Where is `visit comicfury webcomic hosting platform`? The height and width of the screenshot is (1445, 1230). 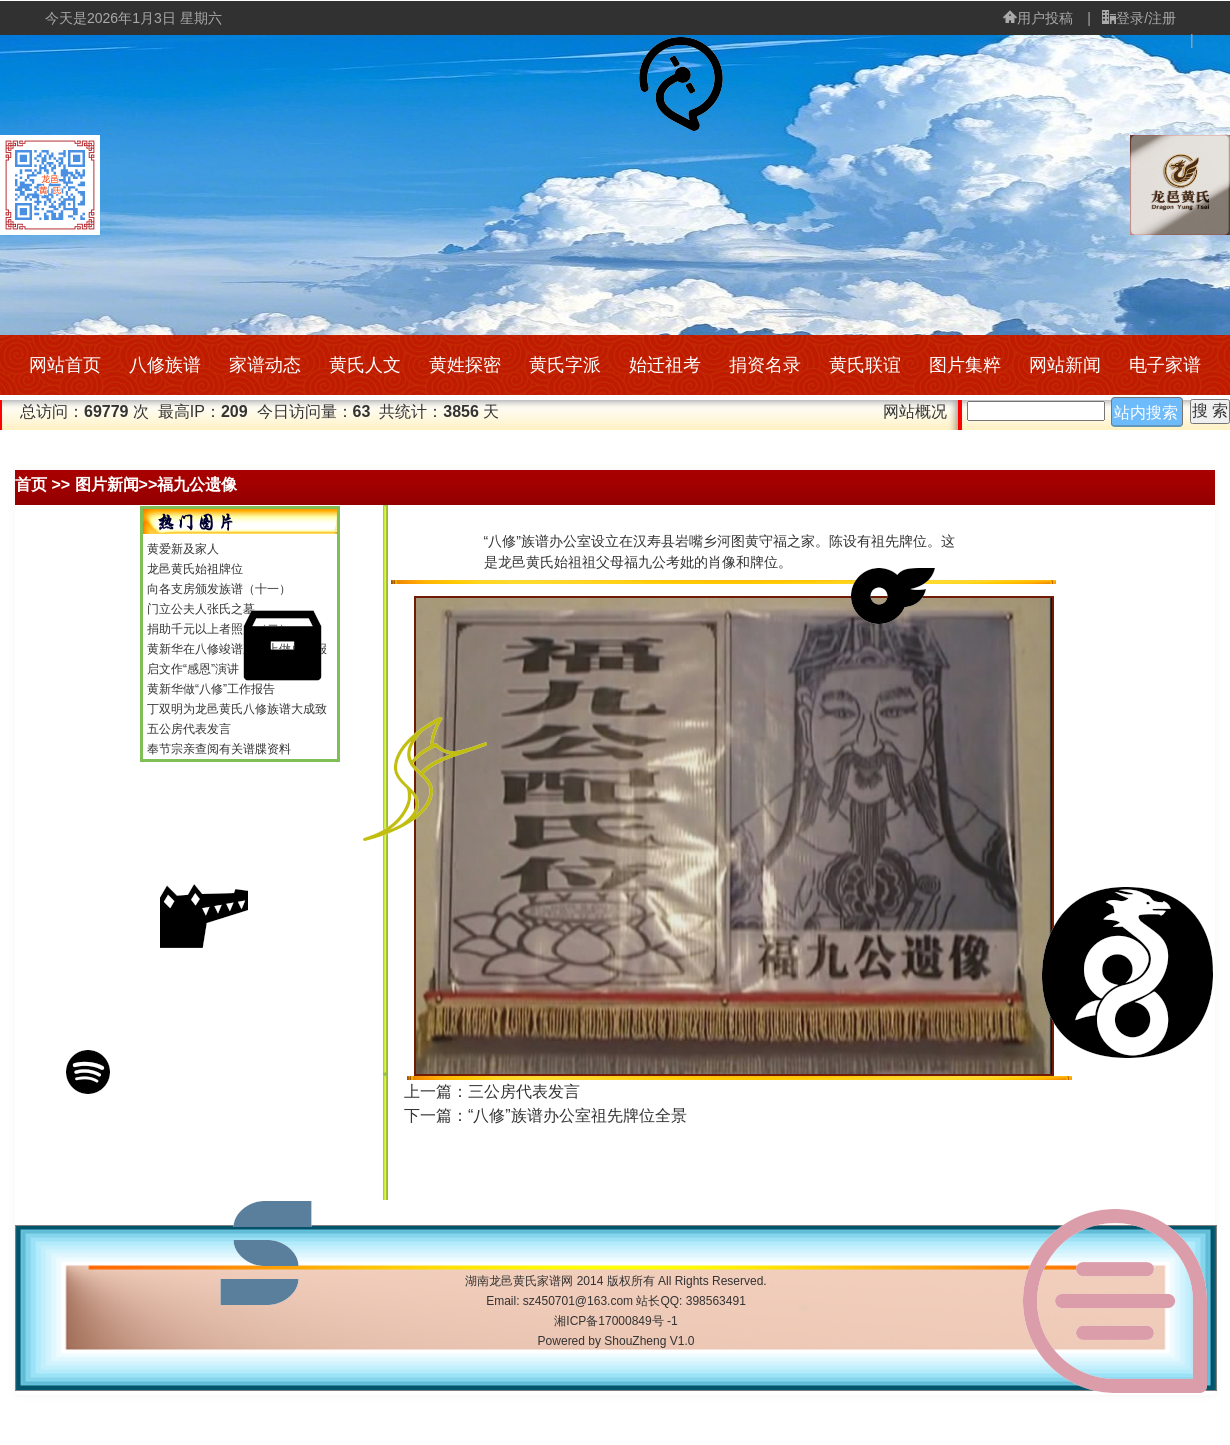
visit comicfury webcomic hosting platform is located at coordinates (204, 916).